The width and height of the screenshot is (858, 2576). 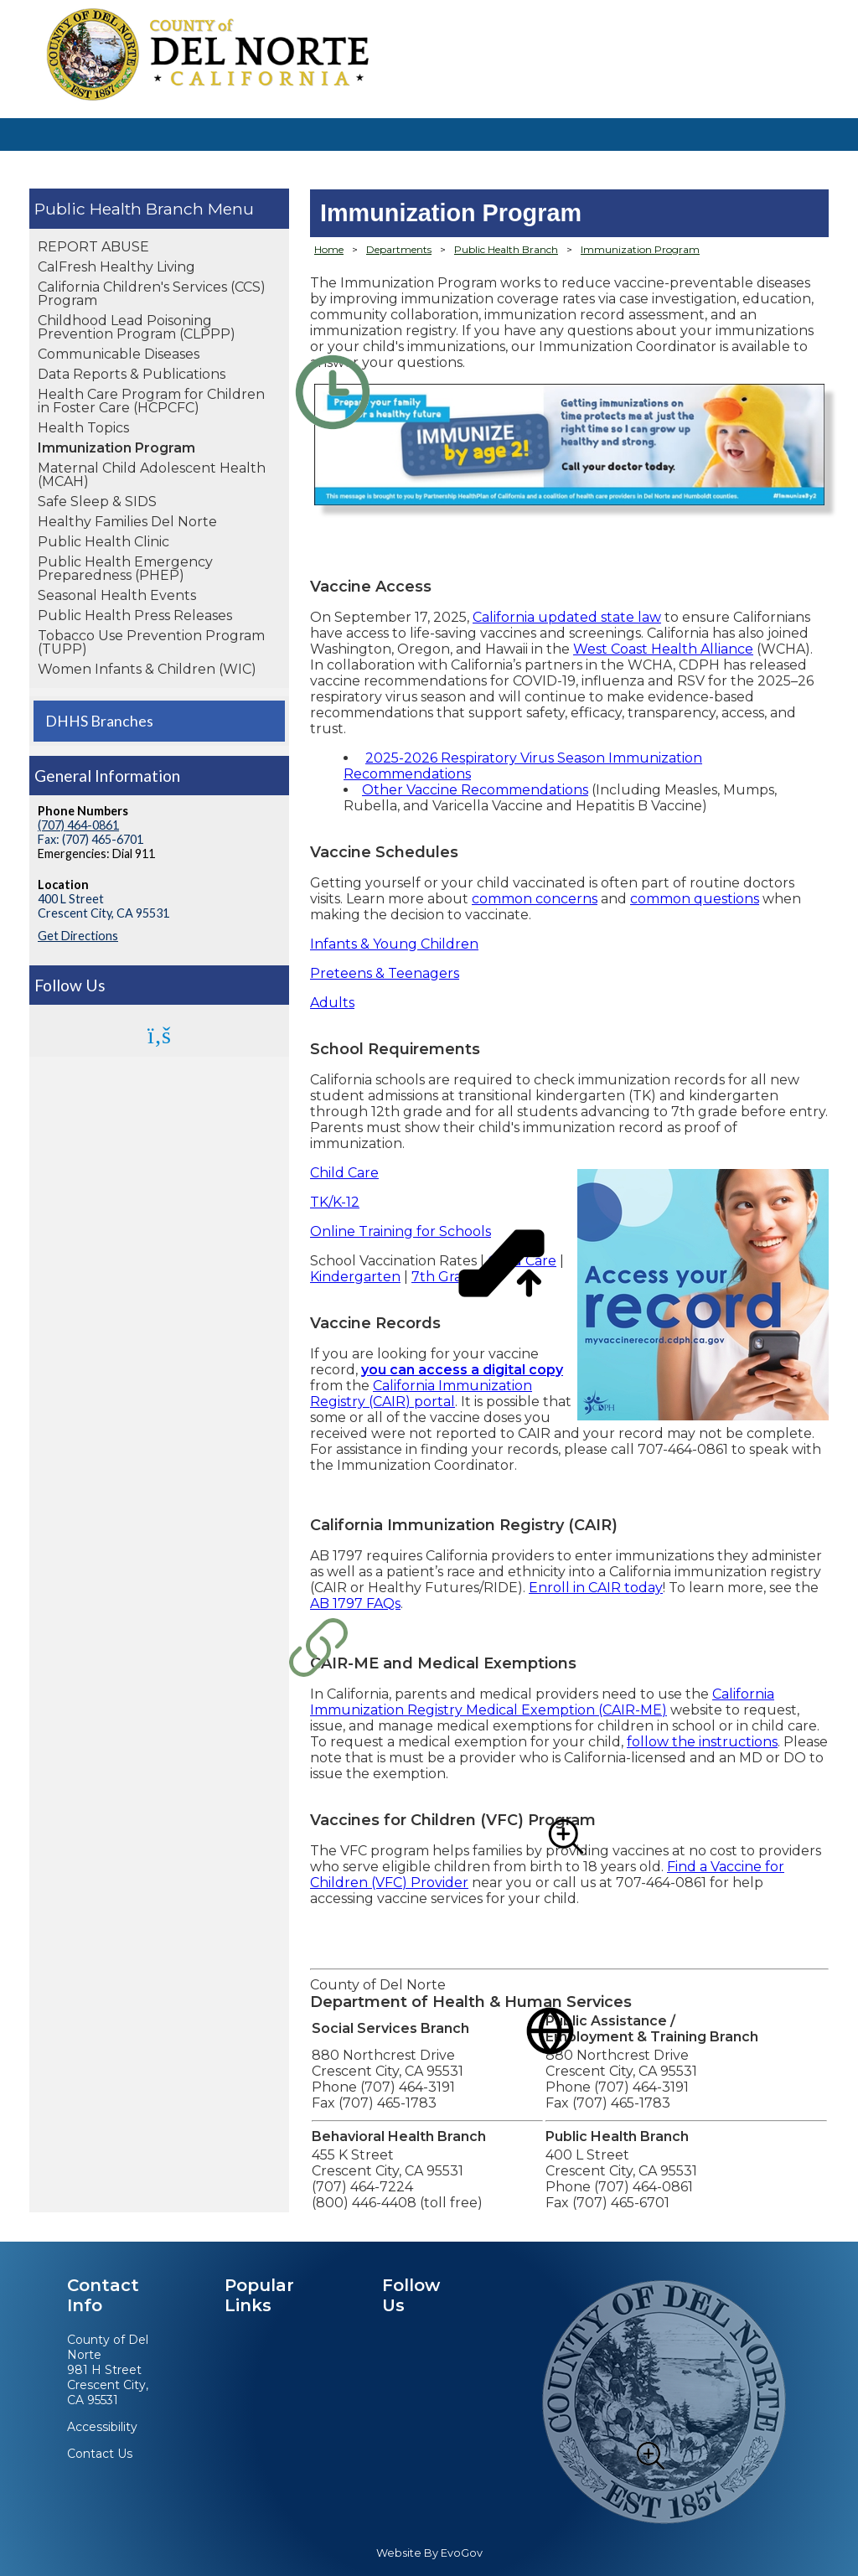 What do you see at coordinates (333, 392) in the screenshot?
I see `view current time` at bounding box center [333, 392].